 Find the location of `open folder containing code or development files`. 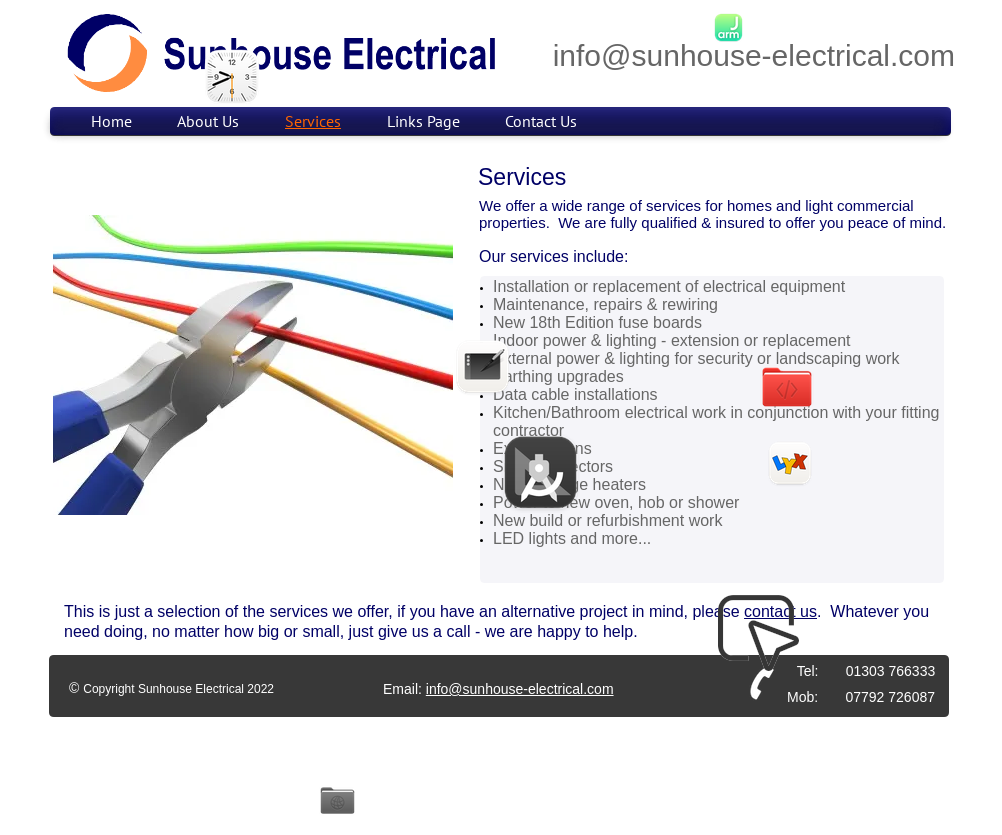

open folder containing code or development files is located at coordinates (787, 387).